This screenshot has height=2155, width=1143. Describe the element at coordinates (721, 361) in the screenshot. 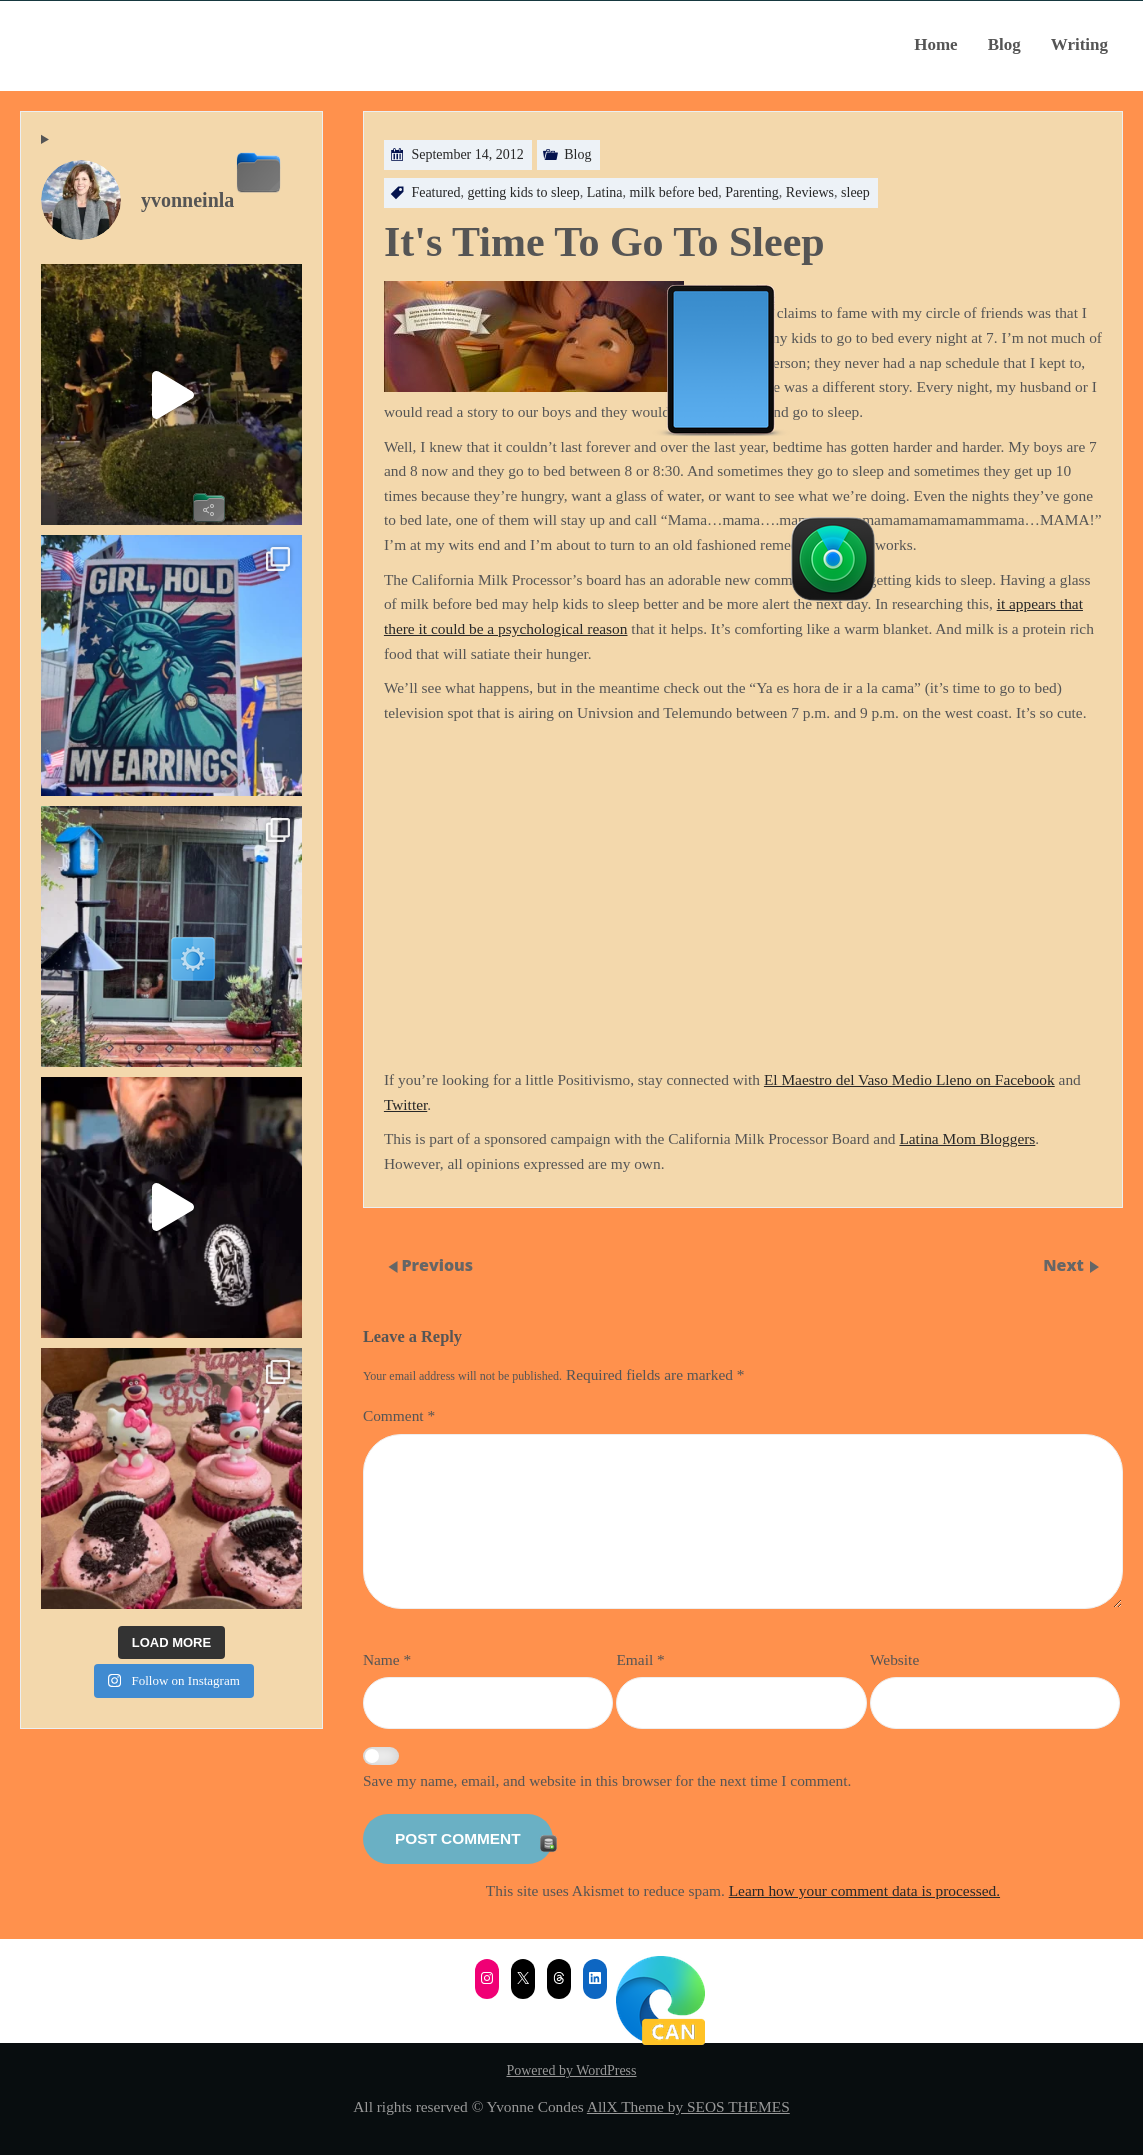

I see `iPad Air device icon` at that location.